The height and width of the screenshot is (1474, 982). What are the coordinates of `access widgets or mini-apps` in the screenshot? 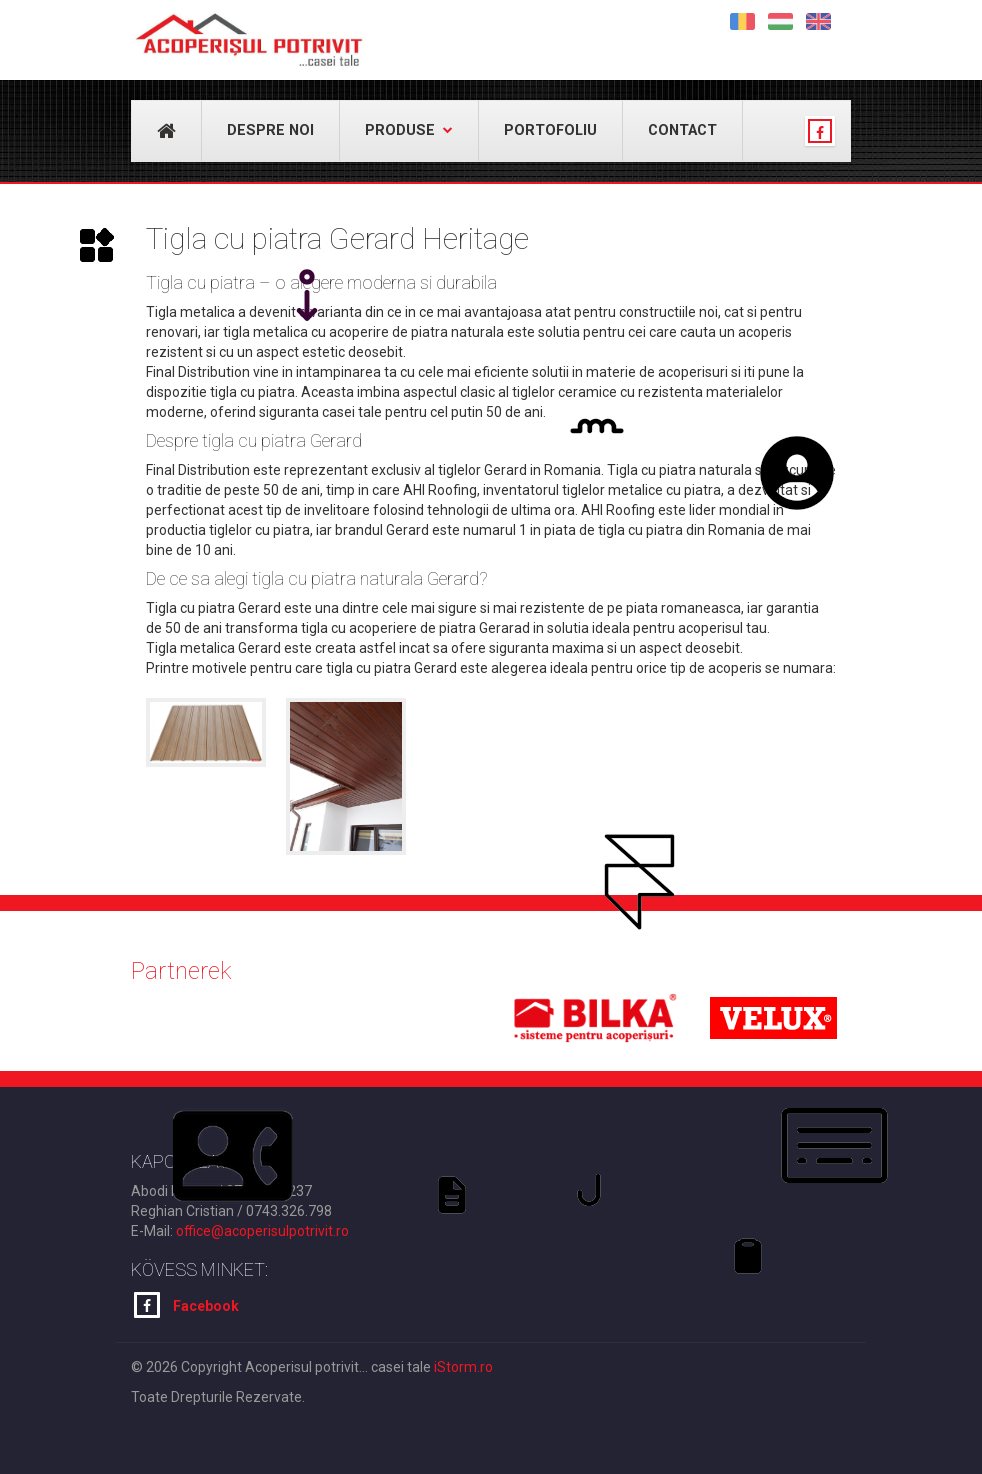 It's located at (96, 245).